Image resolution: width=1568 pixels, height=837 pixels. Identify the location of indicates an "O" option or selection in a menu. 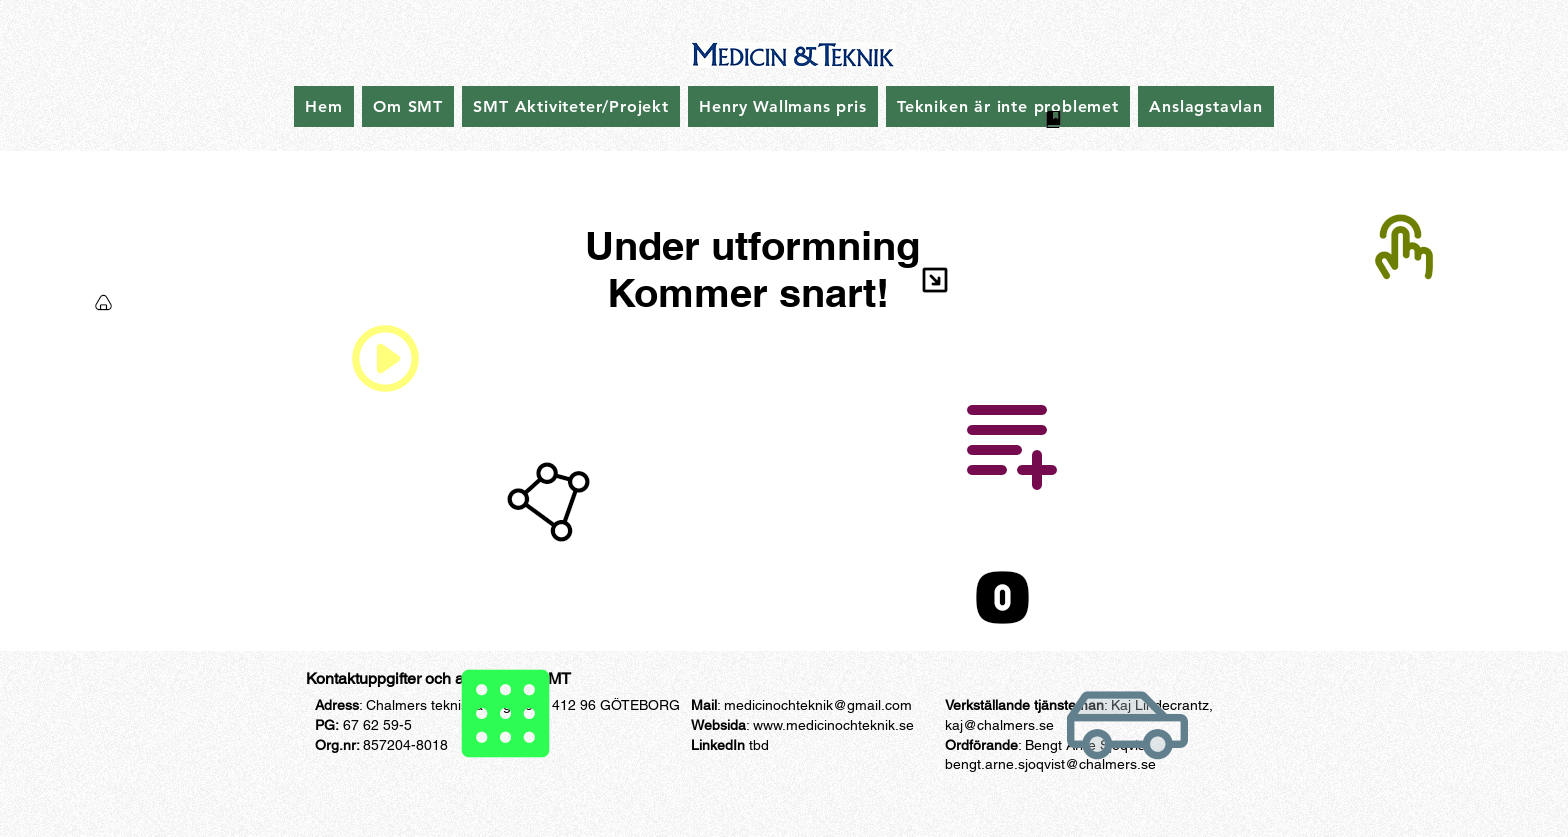
(1002, 597).